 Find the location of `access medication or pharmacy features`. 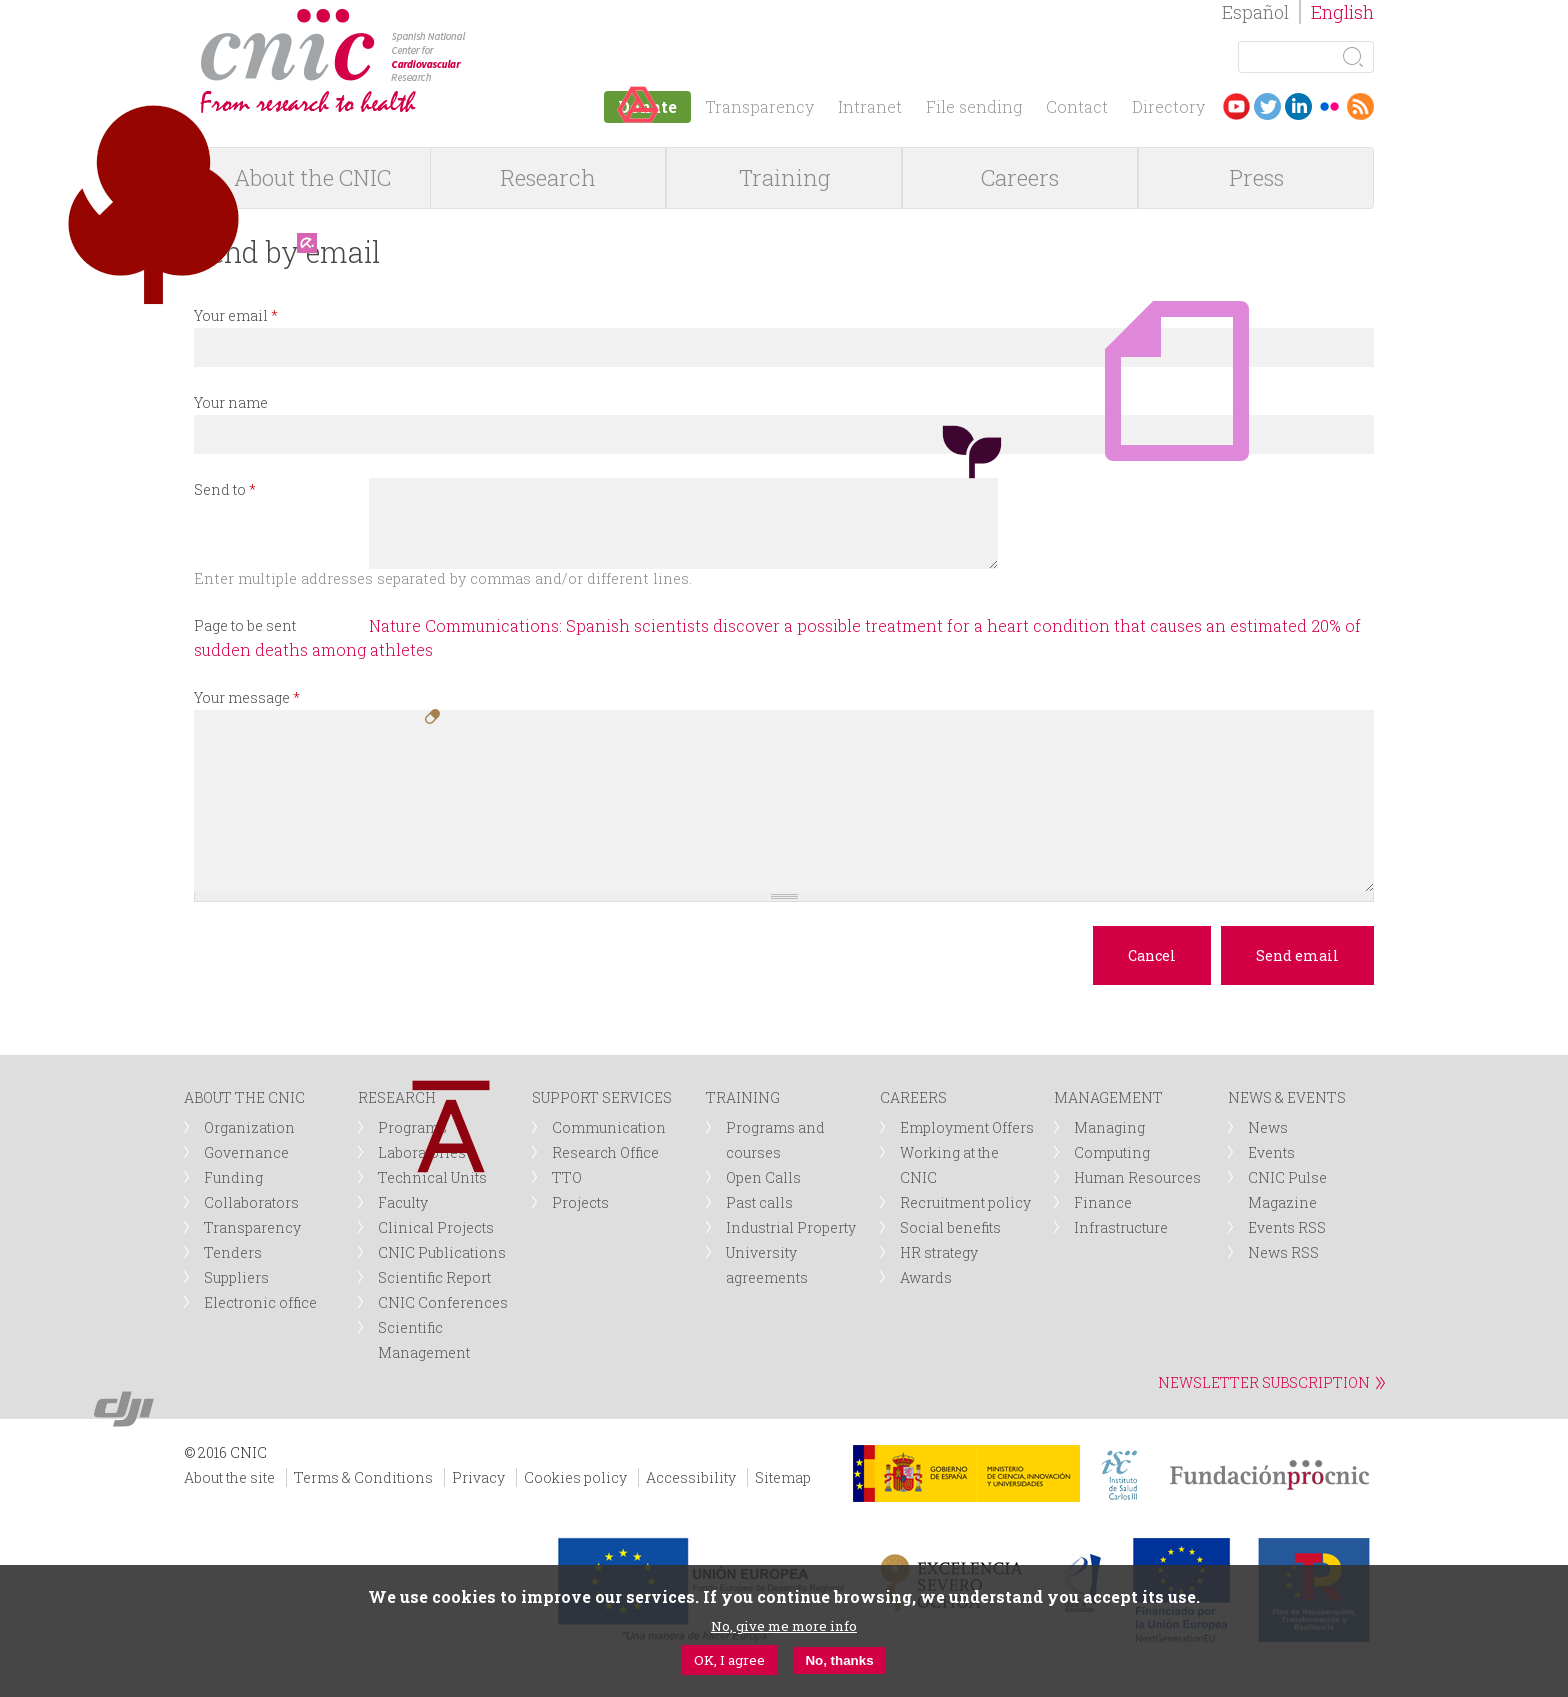

access medication or pharmacy features is located at coordinates (432, 716).